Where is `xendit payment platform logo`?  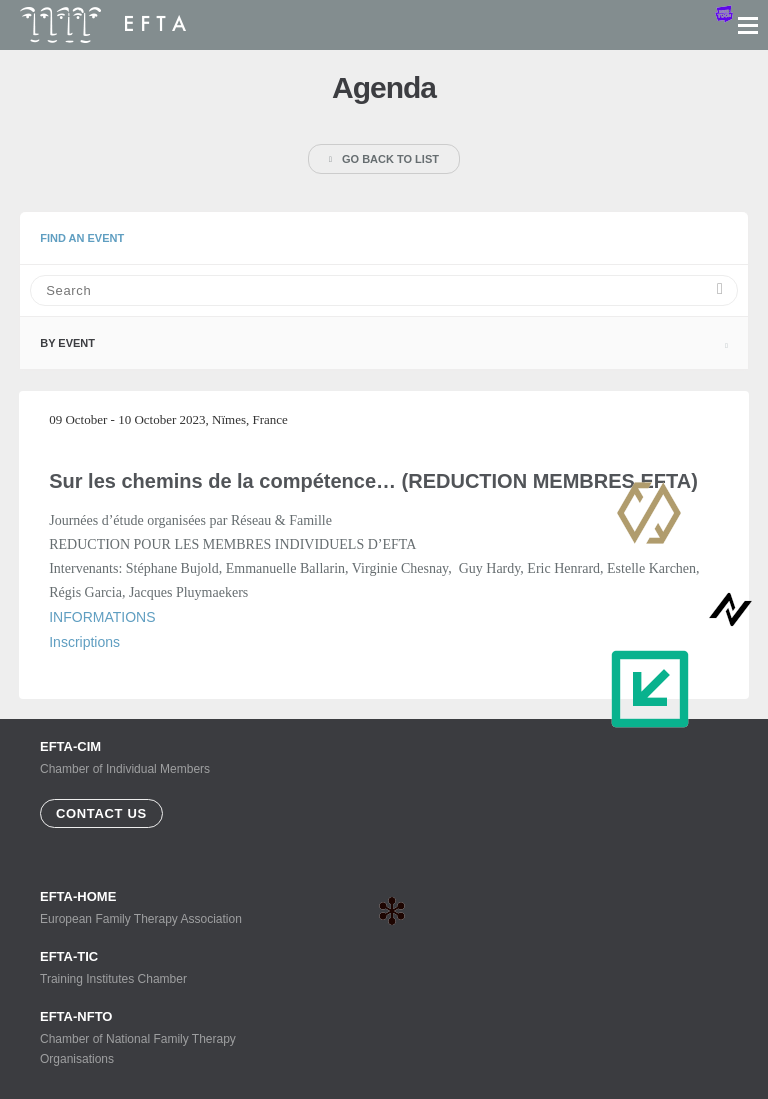
xendit payment platform logo is located at coordinates (649, 513).